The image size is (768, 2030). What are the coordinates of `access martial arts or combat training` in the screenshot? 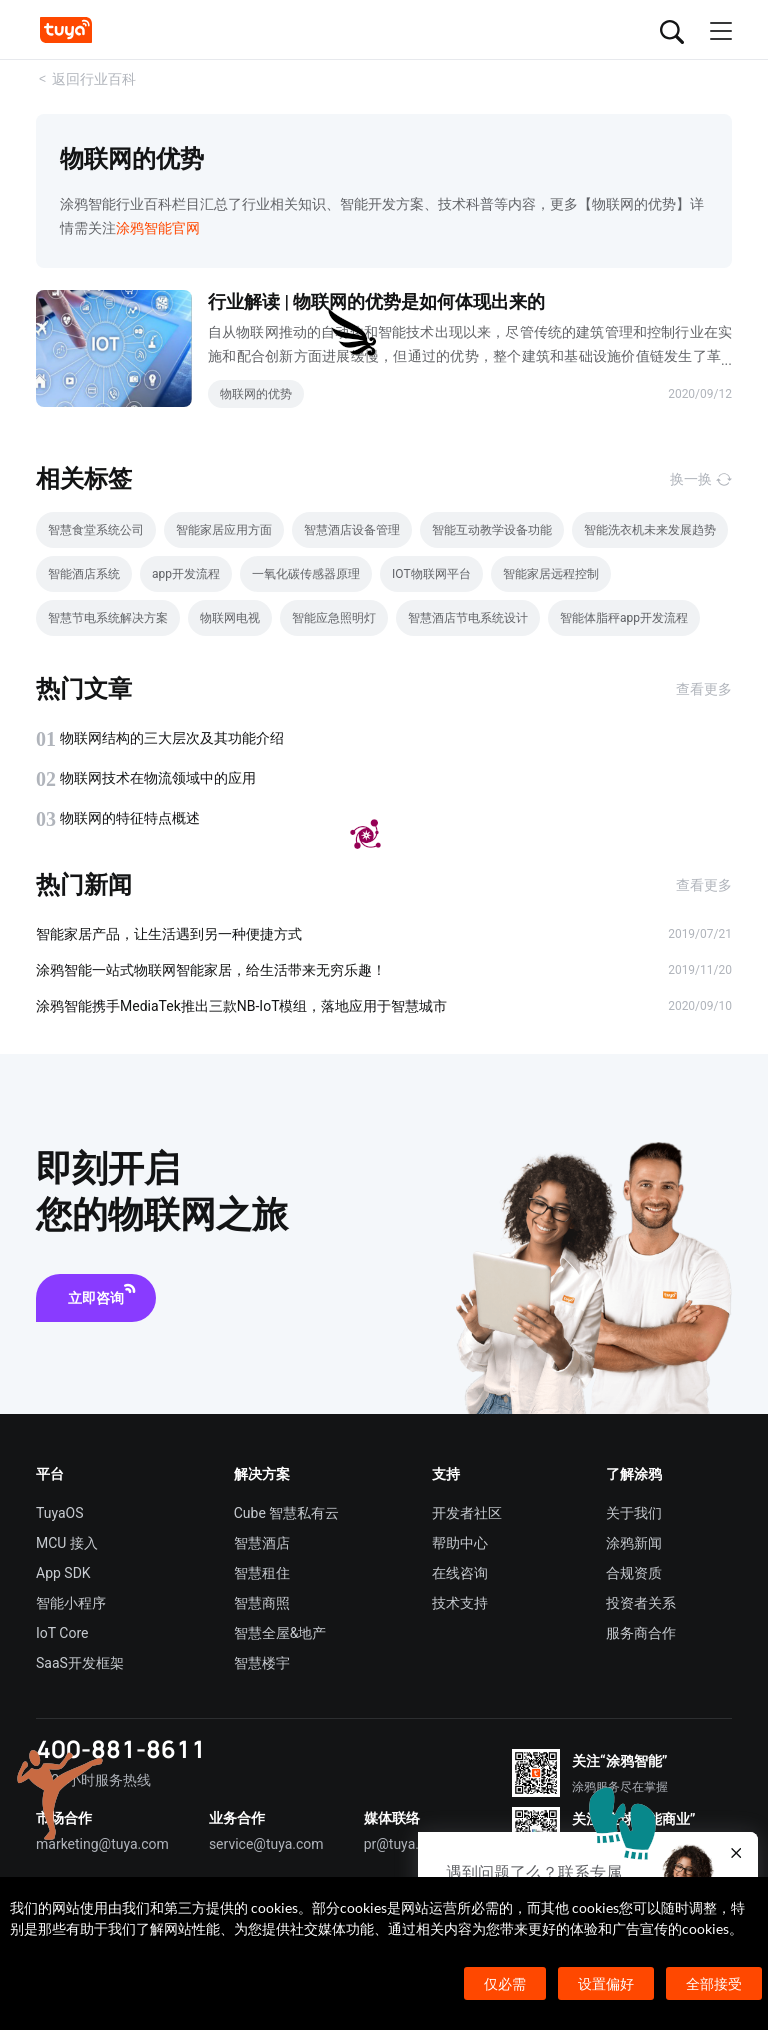 It's located at (60, 1795).